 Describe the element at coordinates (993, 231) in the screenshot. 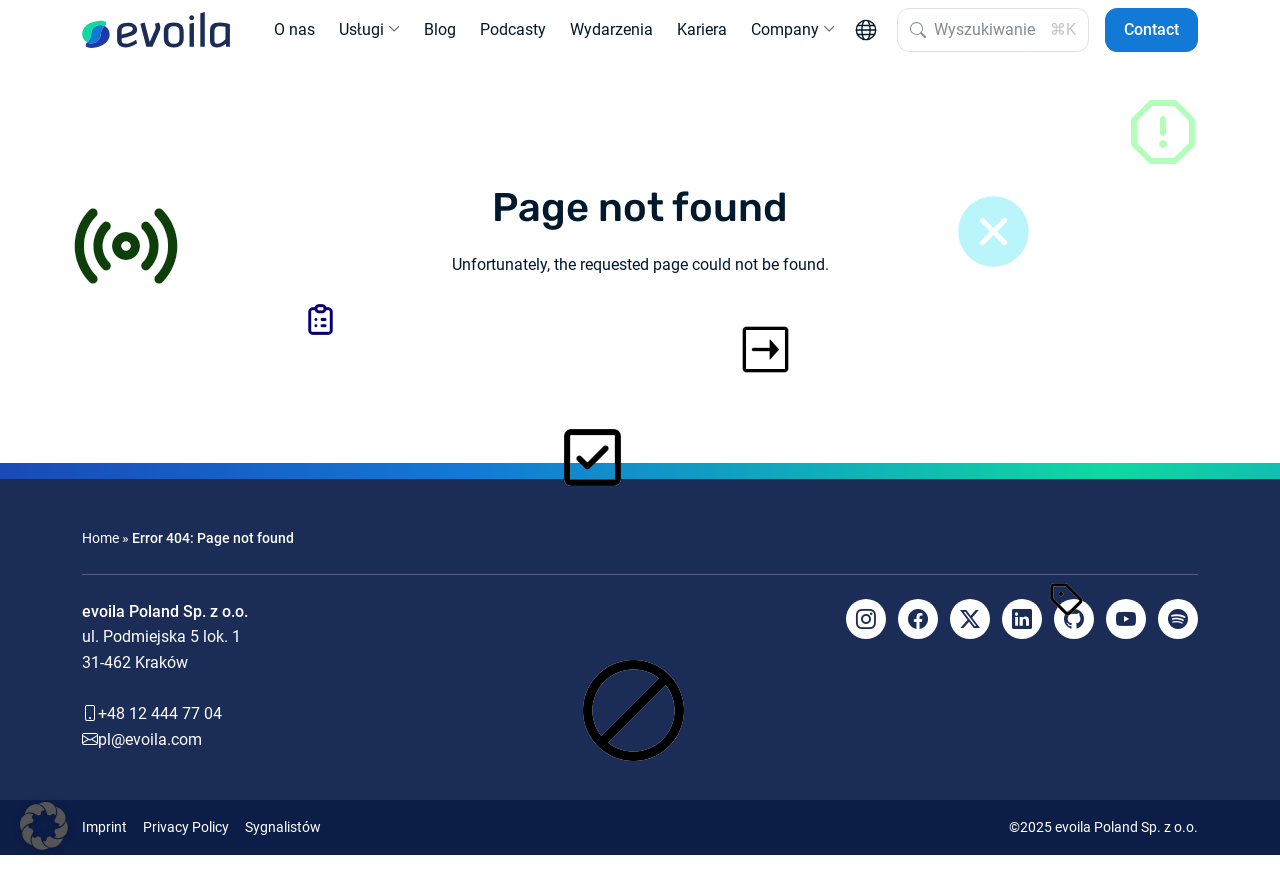

I see `close or dismiss a modal or dialog` at that location.